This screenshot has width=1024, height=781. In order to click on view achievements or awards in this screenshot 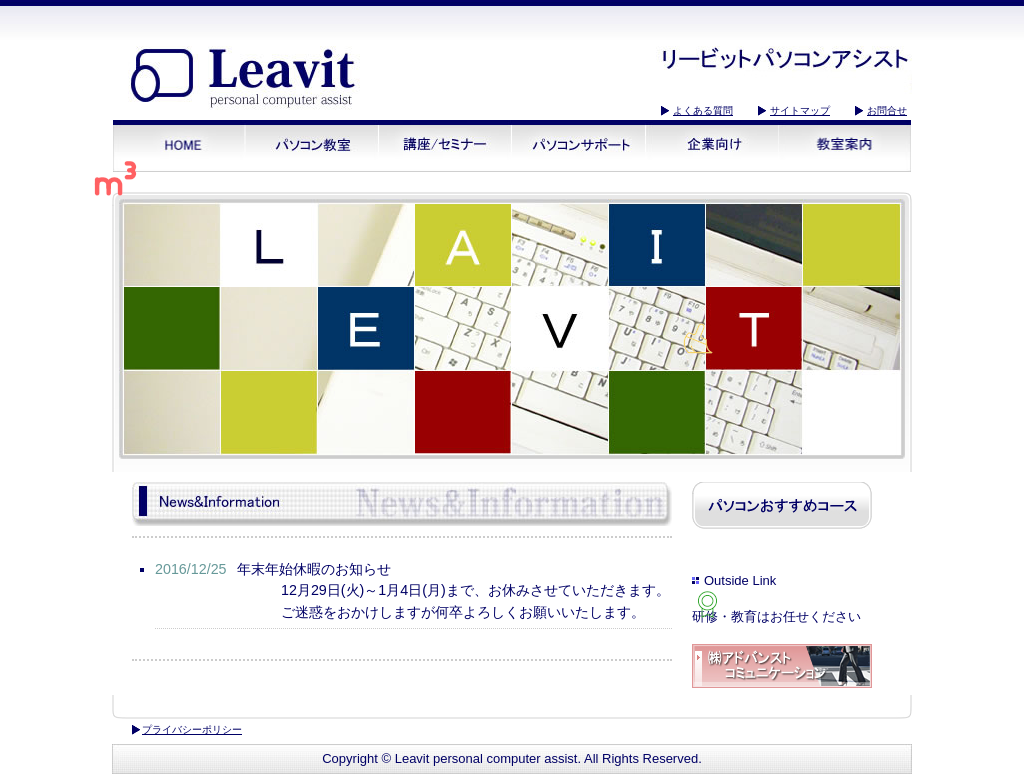, I will do `click(707, 604)`.